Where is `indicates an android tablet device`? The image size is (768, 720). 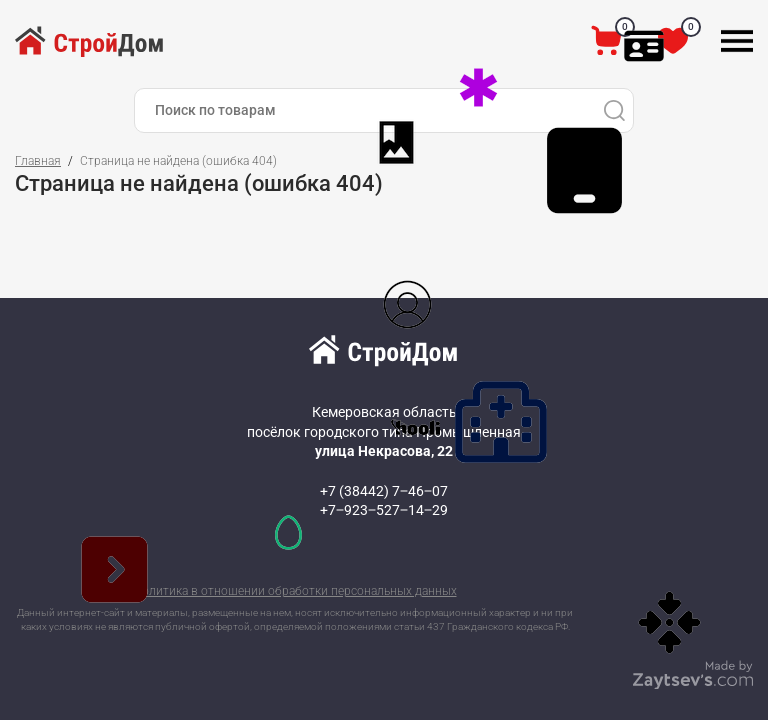
indicates an android tablet device is located at coordinates (584, 170).